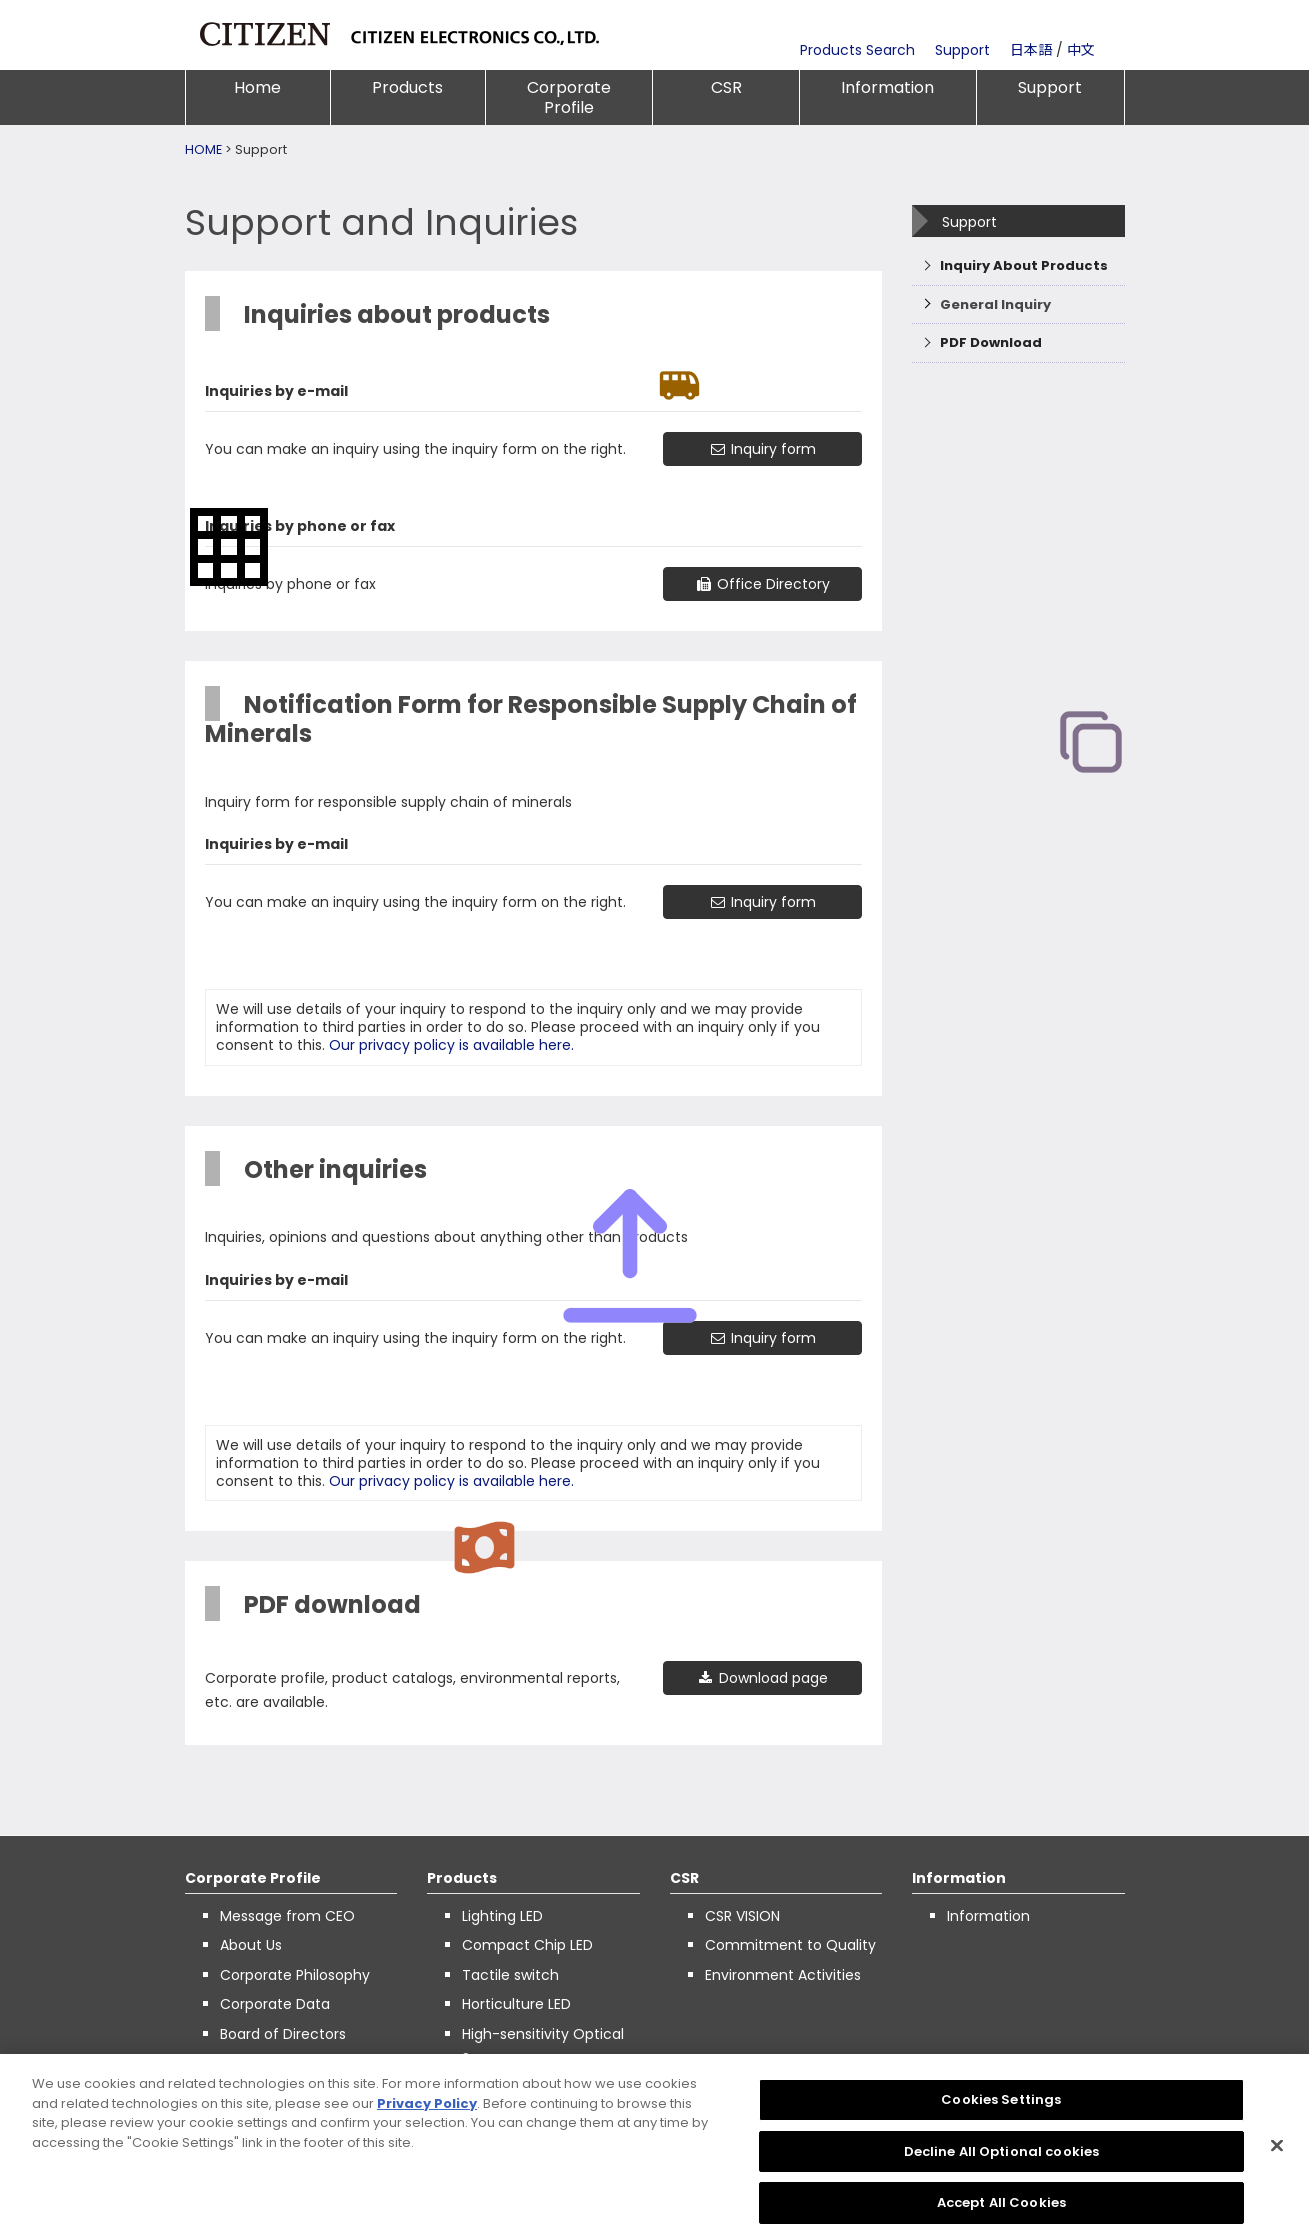 Image resolution: width=1309 pixels, height=2236 pixels. I want to click on view payment or billing information, so click(484, 1547).